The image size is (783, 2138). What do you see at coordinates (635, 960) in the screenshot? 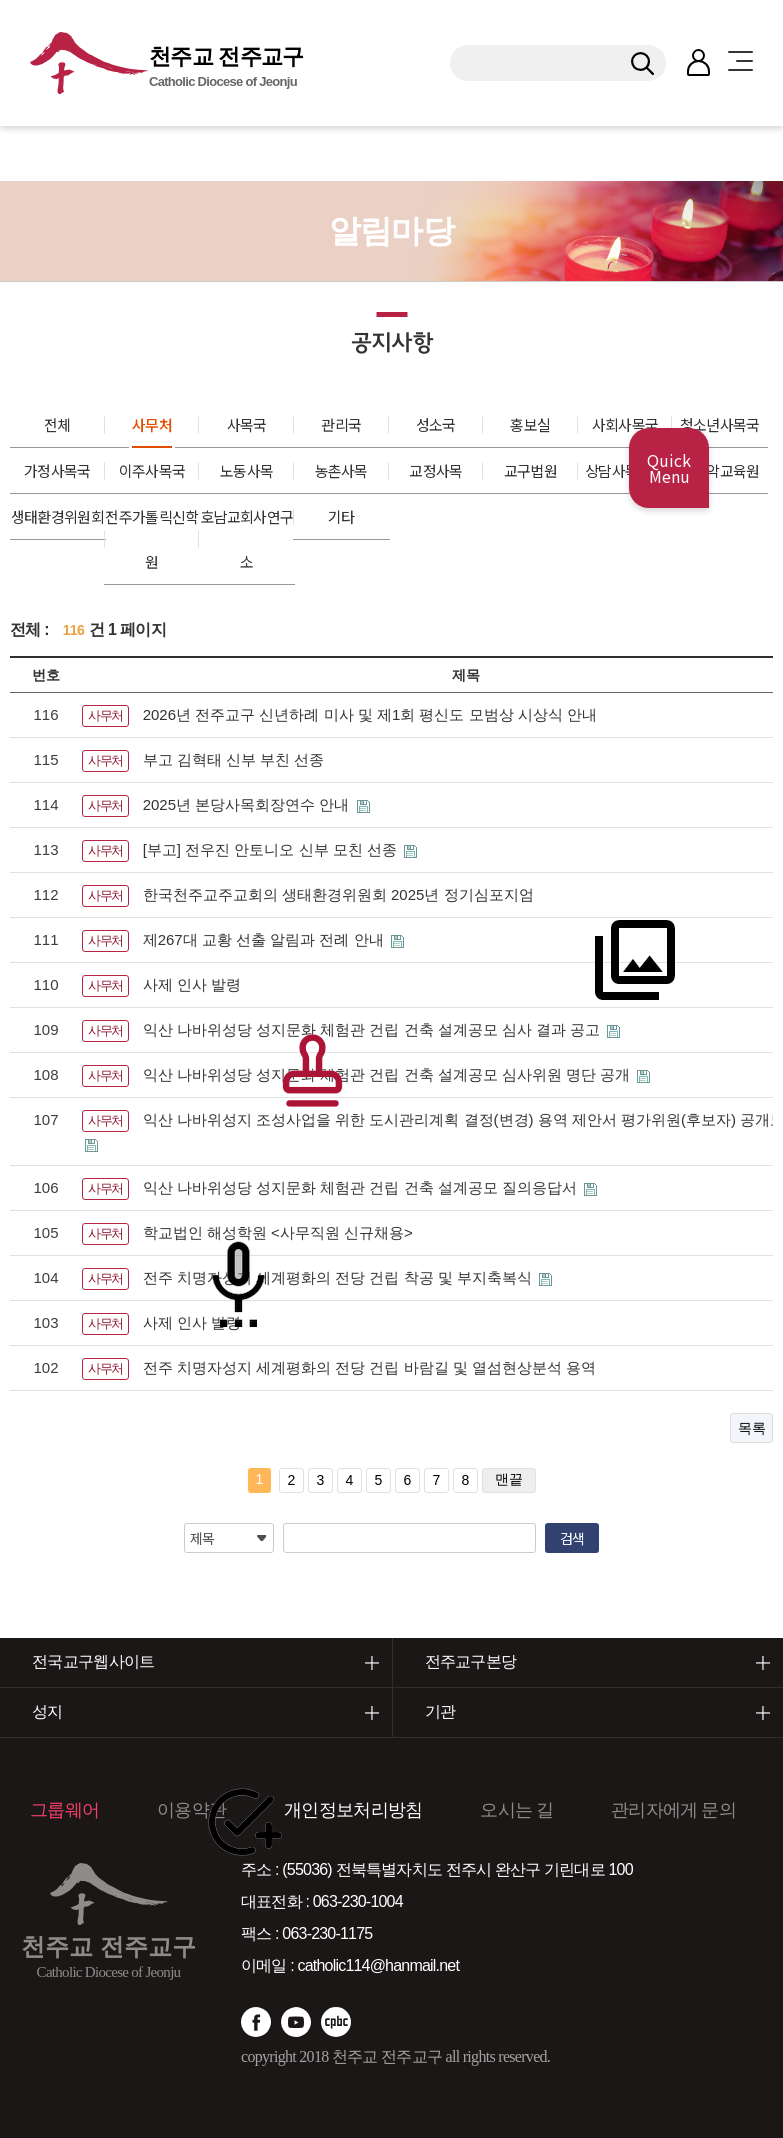
I see `view photo collections or albums` at bounding box center [635, 960].